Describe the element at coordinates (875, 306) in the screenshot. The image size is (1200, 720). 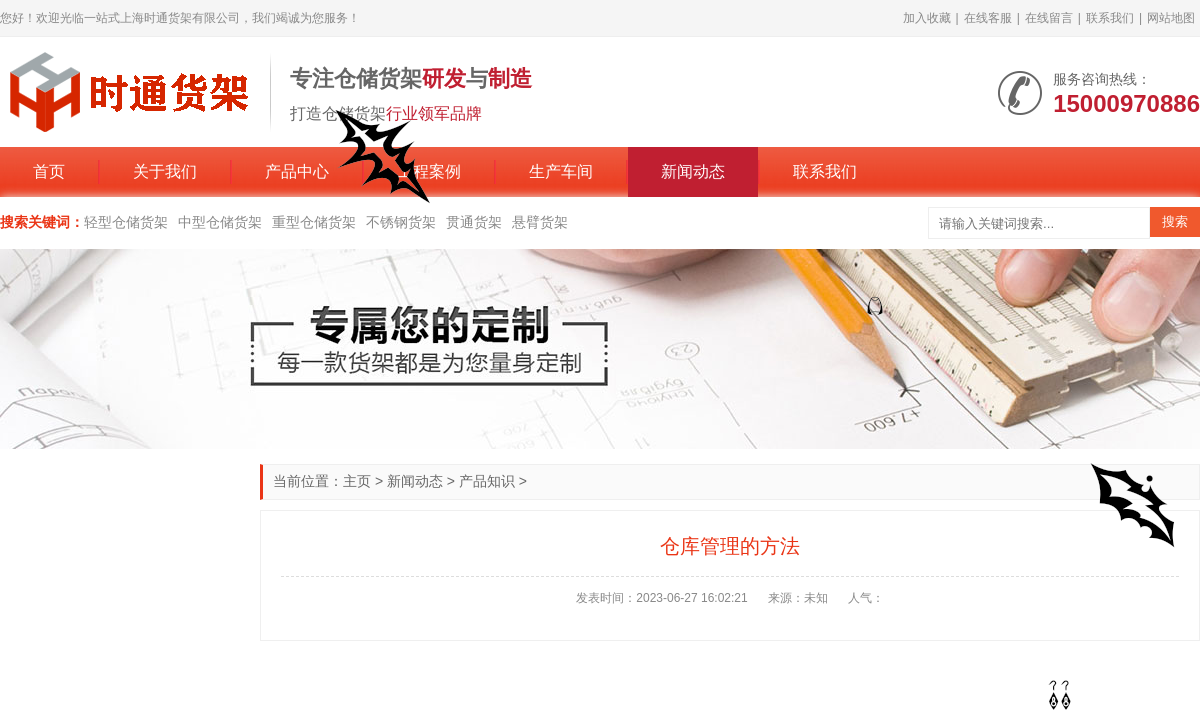
I see `equip a cloak or cape item` at that location.